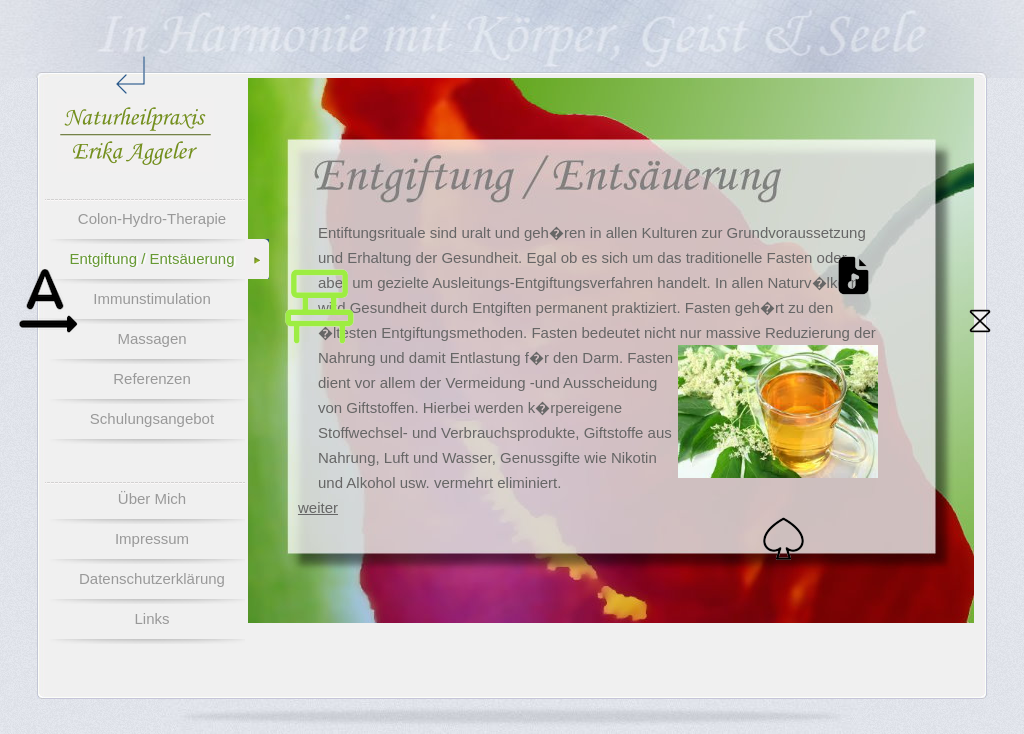  What do you see at coordinates (132, 75) in the screenshot?
I see `go back to previous line or section` at bounding box center [132, 75].